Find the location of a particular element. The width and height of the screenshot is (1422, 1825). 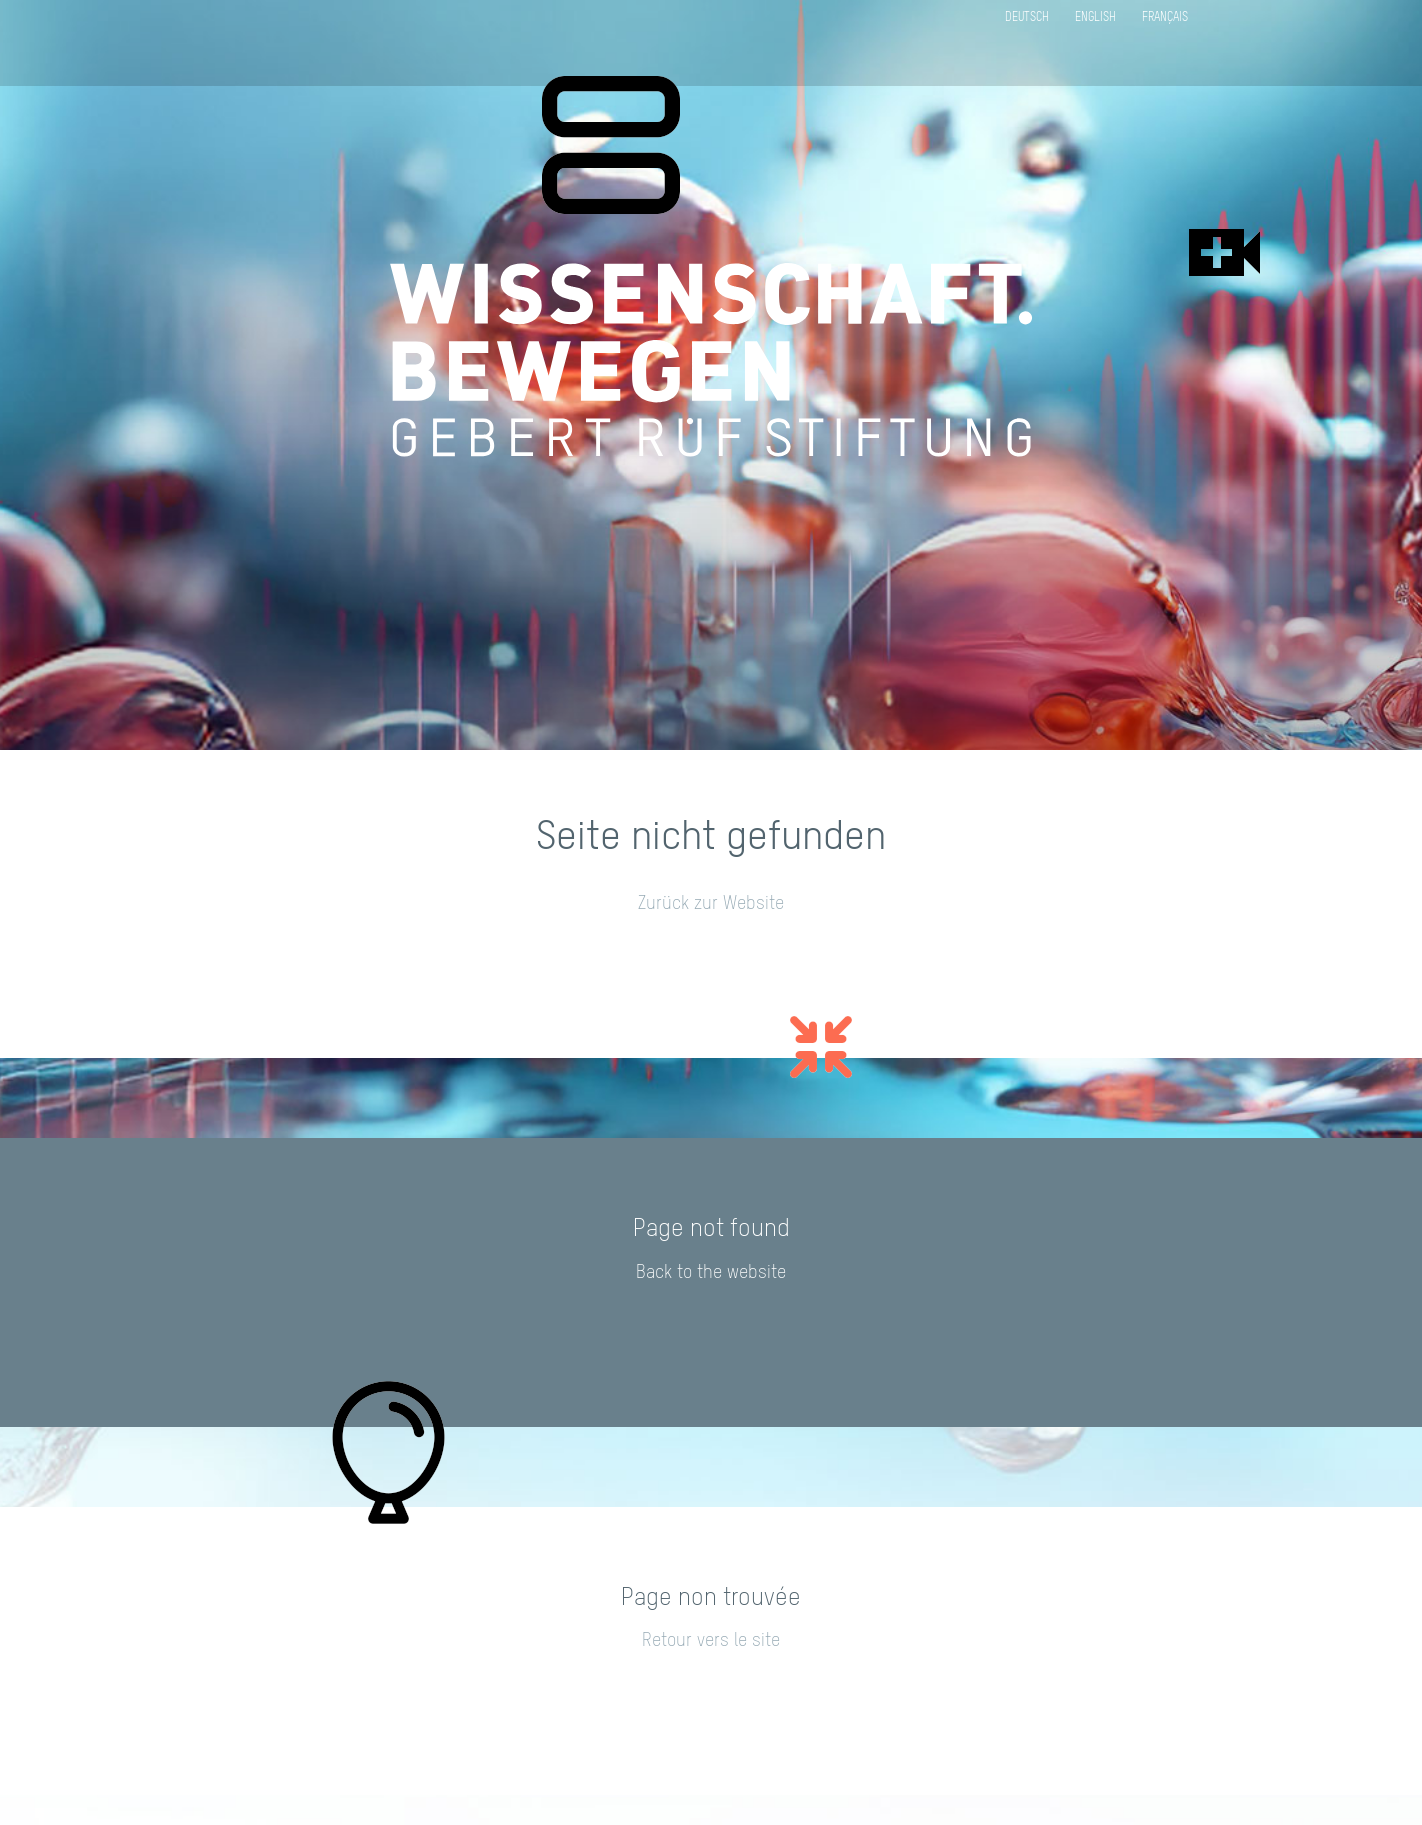

exit fullscreen mode is located at coordinates (821, 1047).